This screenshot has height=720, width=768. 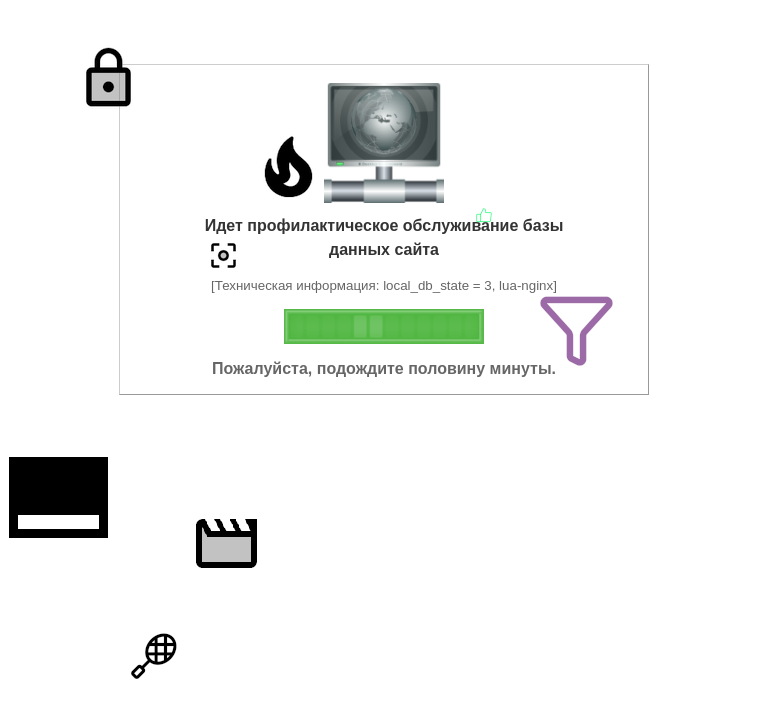 I want to click on lock or secure this item, so click(x=108, y=78).